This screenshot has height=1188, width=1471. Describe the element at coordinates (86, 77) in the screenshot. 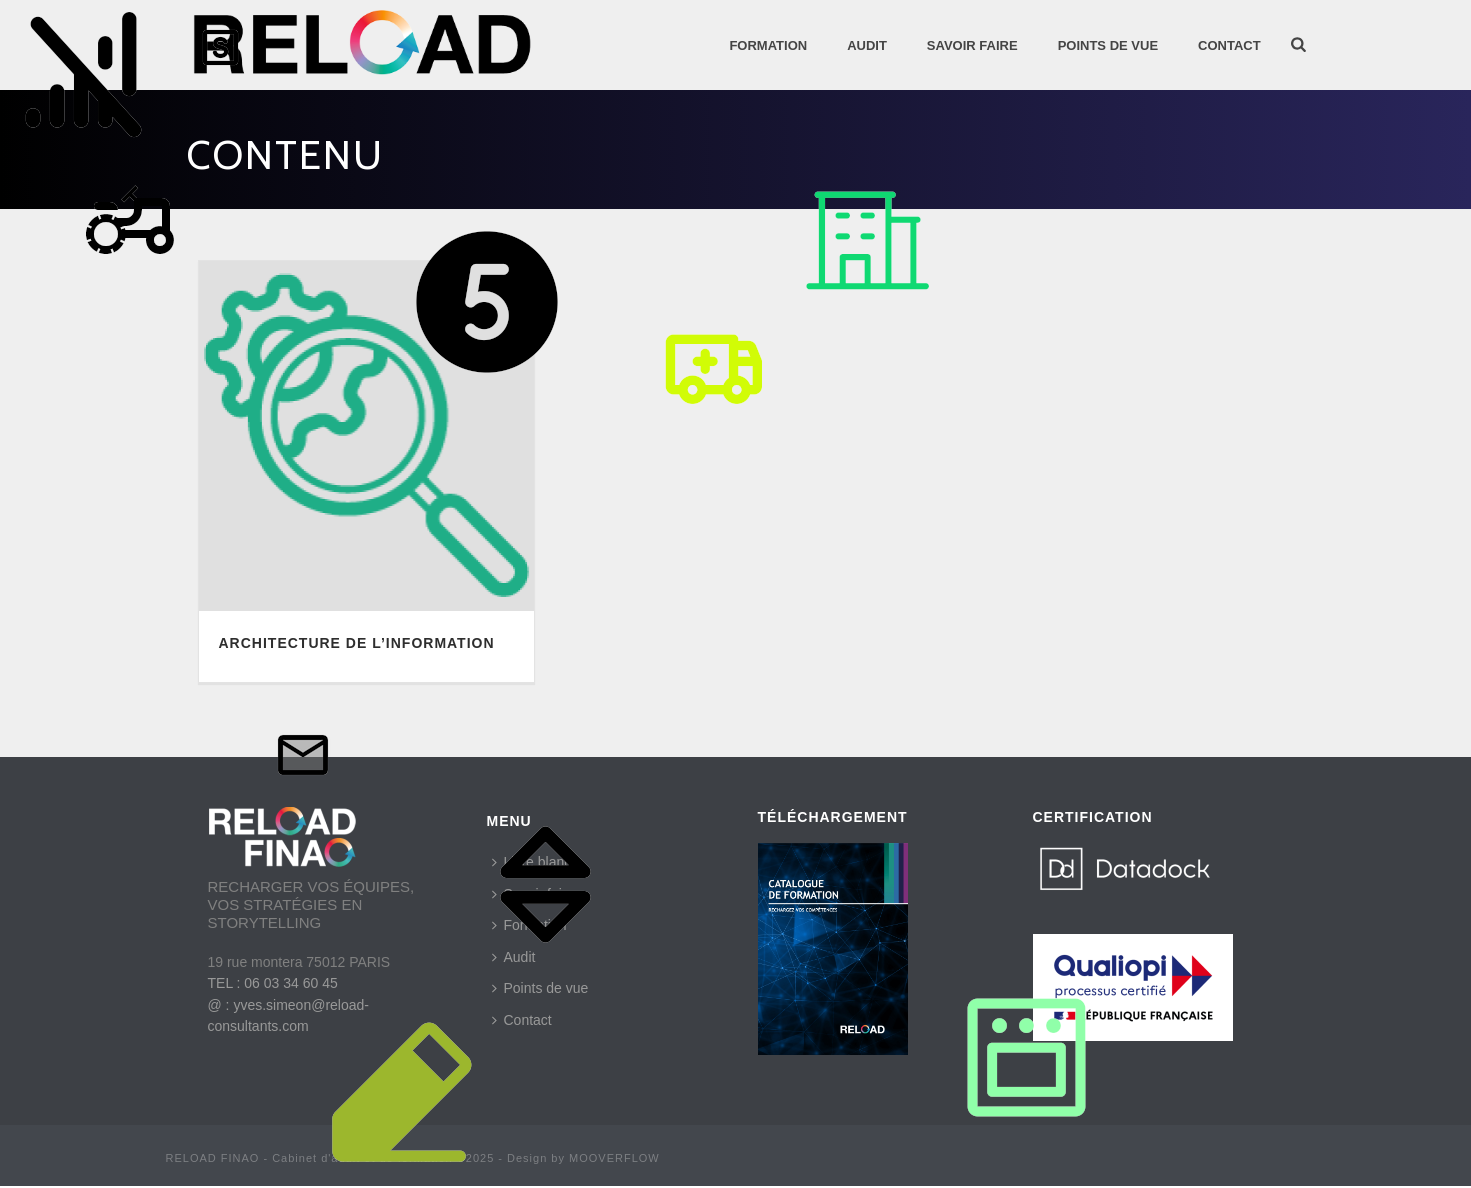

I see `no cellular signal available` at that location.